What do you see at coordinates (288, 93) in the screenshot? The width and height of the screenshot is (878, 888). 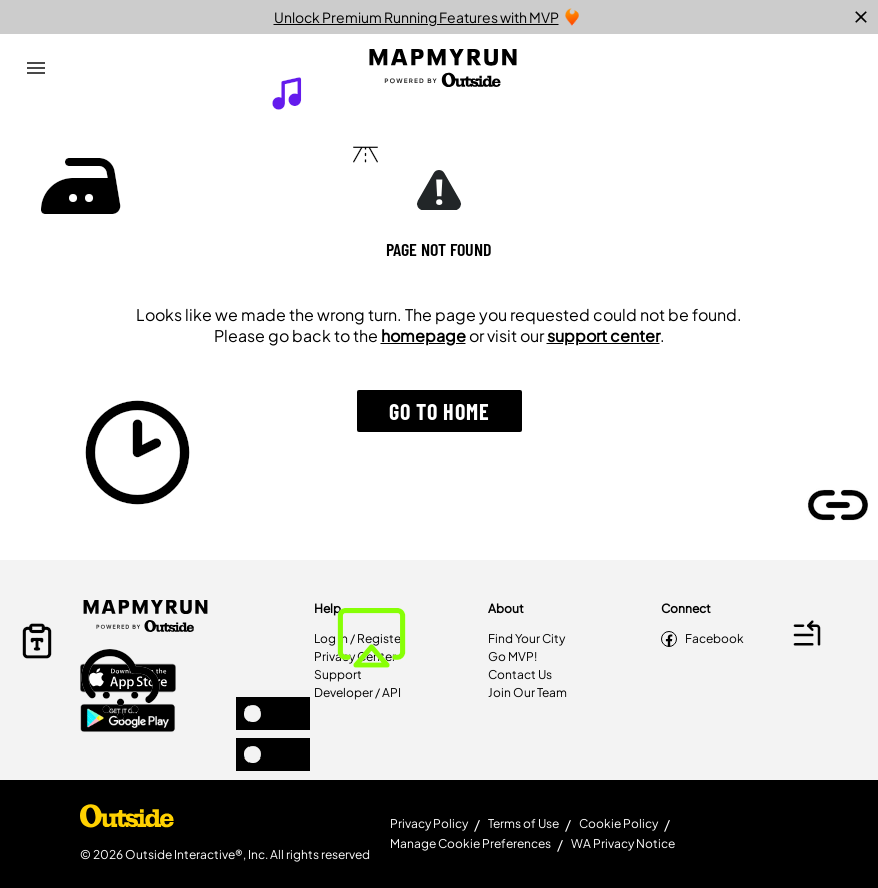 I see `access music library or audio files` at bounding box center [288, 93].